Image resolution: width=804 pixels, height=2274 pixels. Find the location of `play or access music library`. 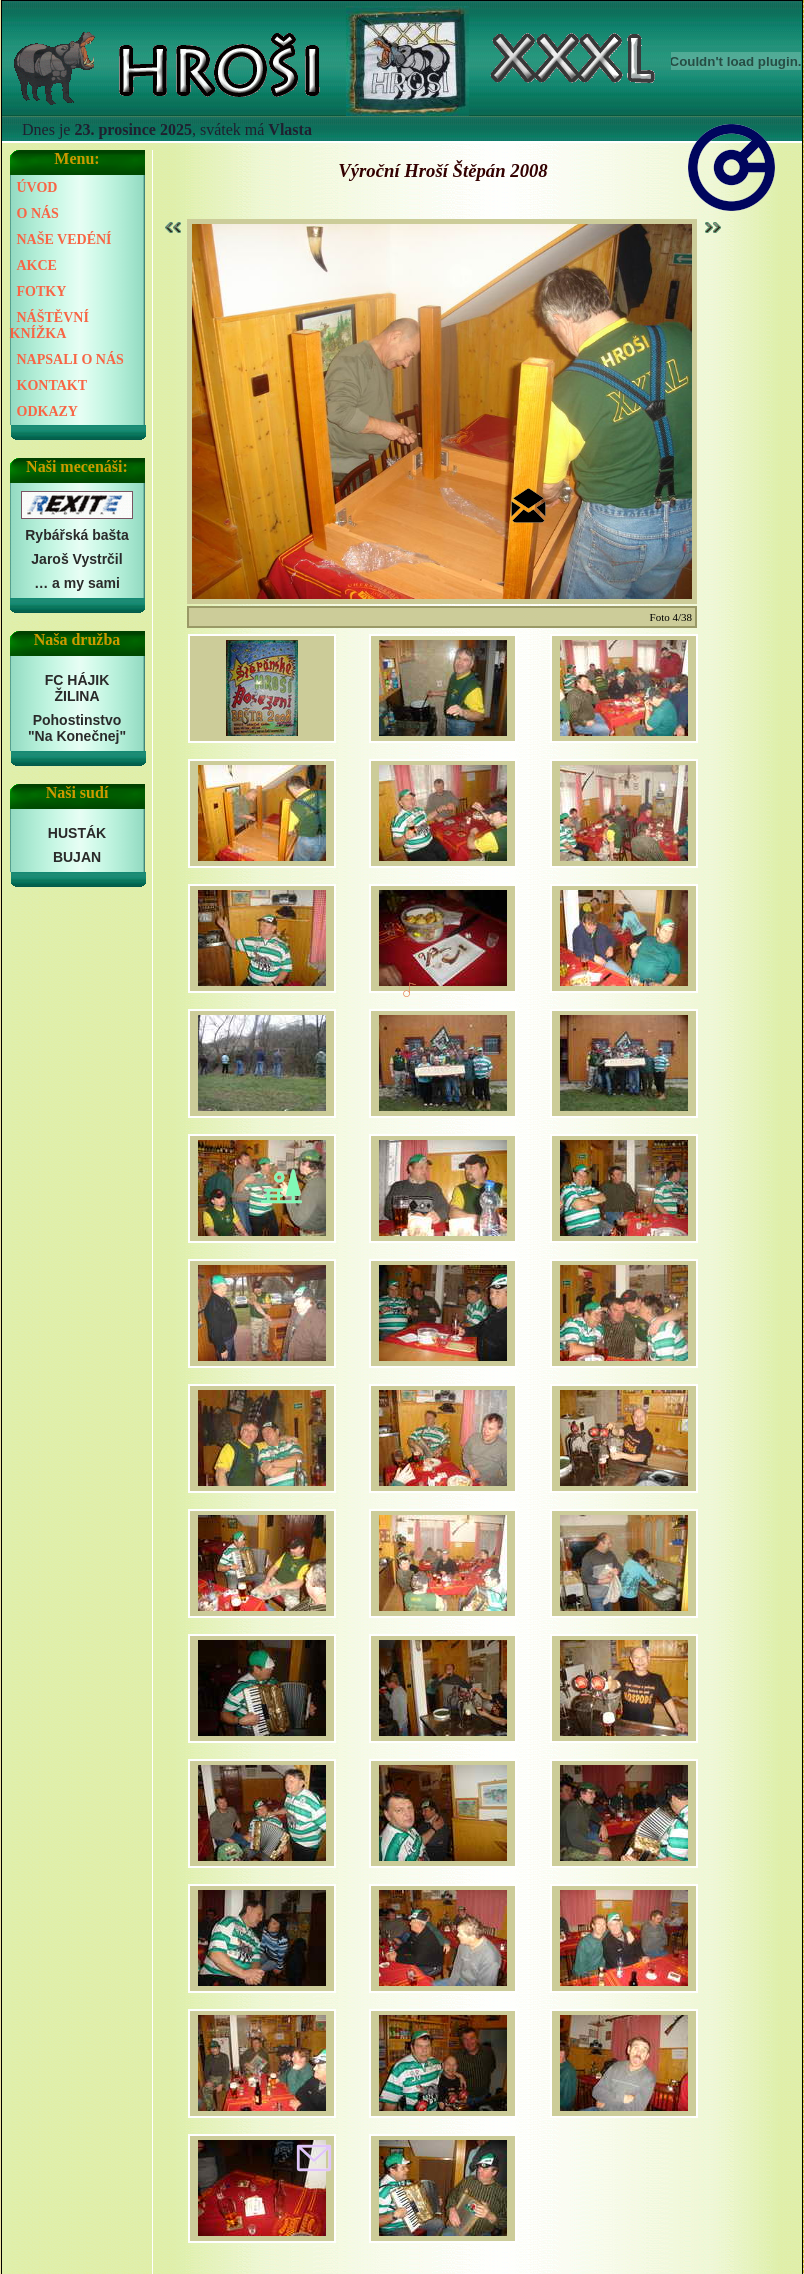

play or access music library is located at coordinates (731, 167).